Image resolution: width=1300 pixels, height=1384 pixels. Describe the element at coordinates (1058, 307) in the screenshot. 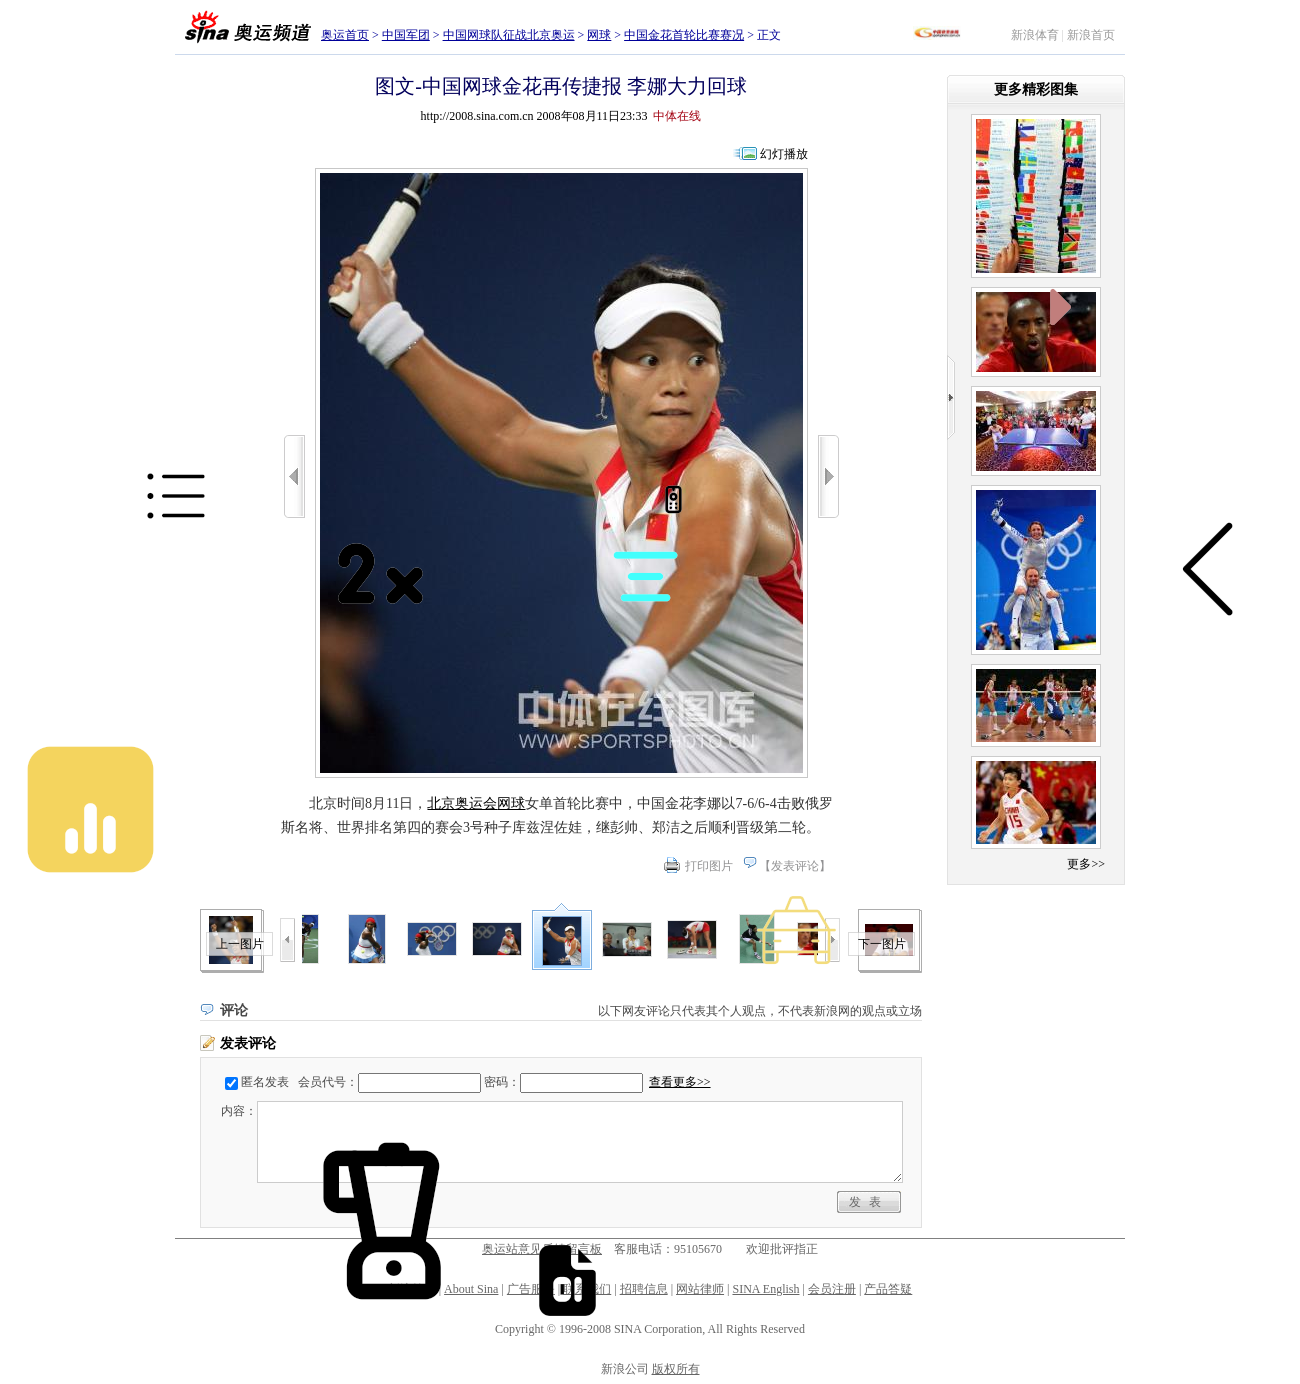

I see `navigate to the next item or page` at that location.